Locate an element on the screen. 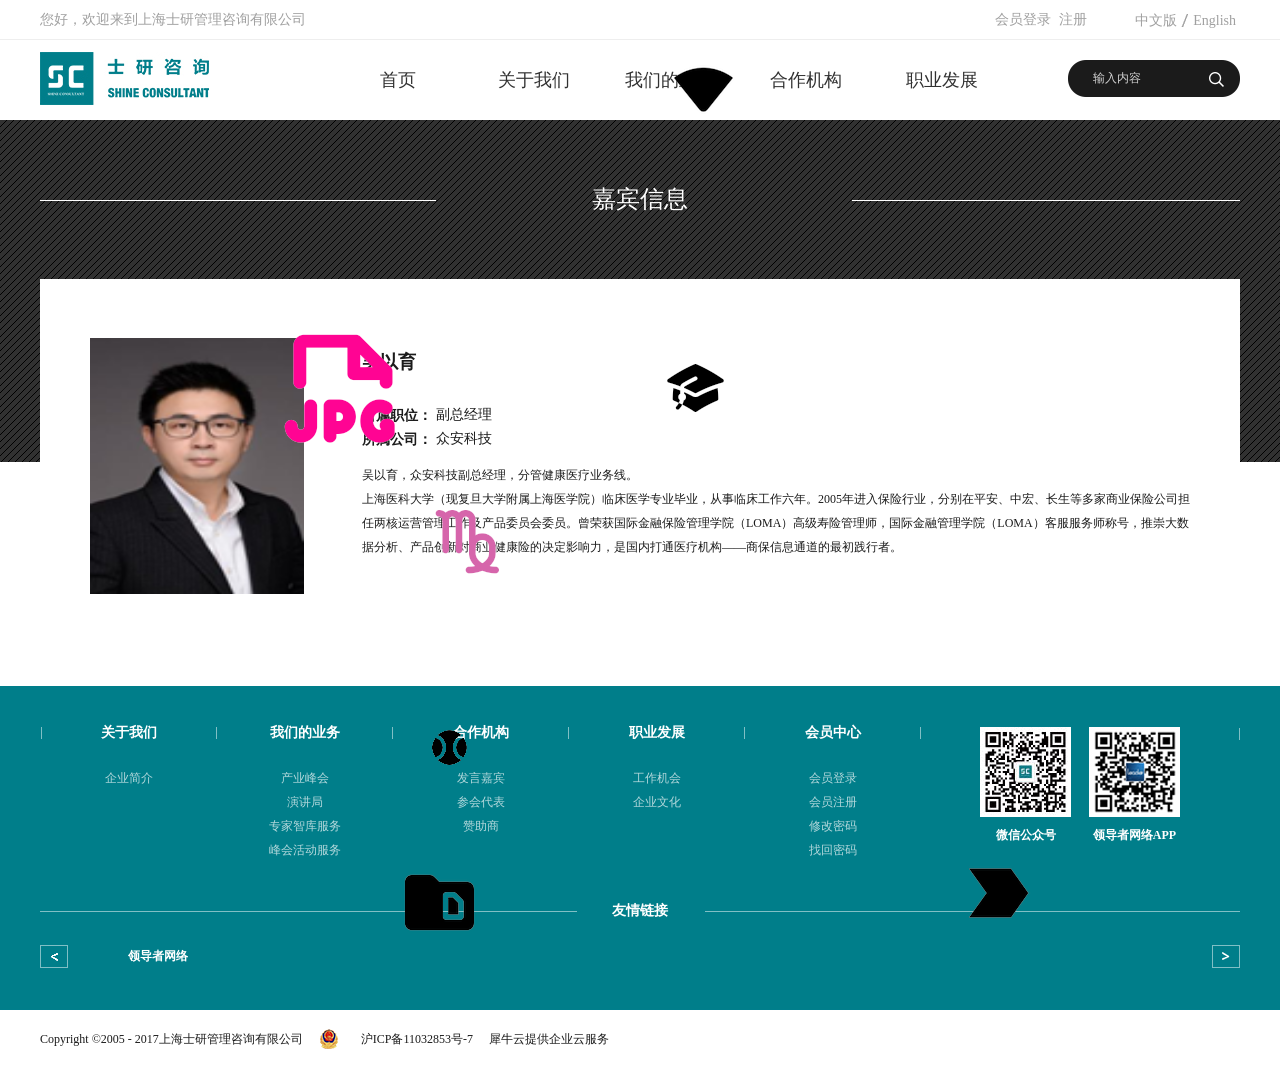  indicates virgo zodiac sign is located at coordinates (469, 540).